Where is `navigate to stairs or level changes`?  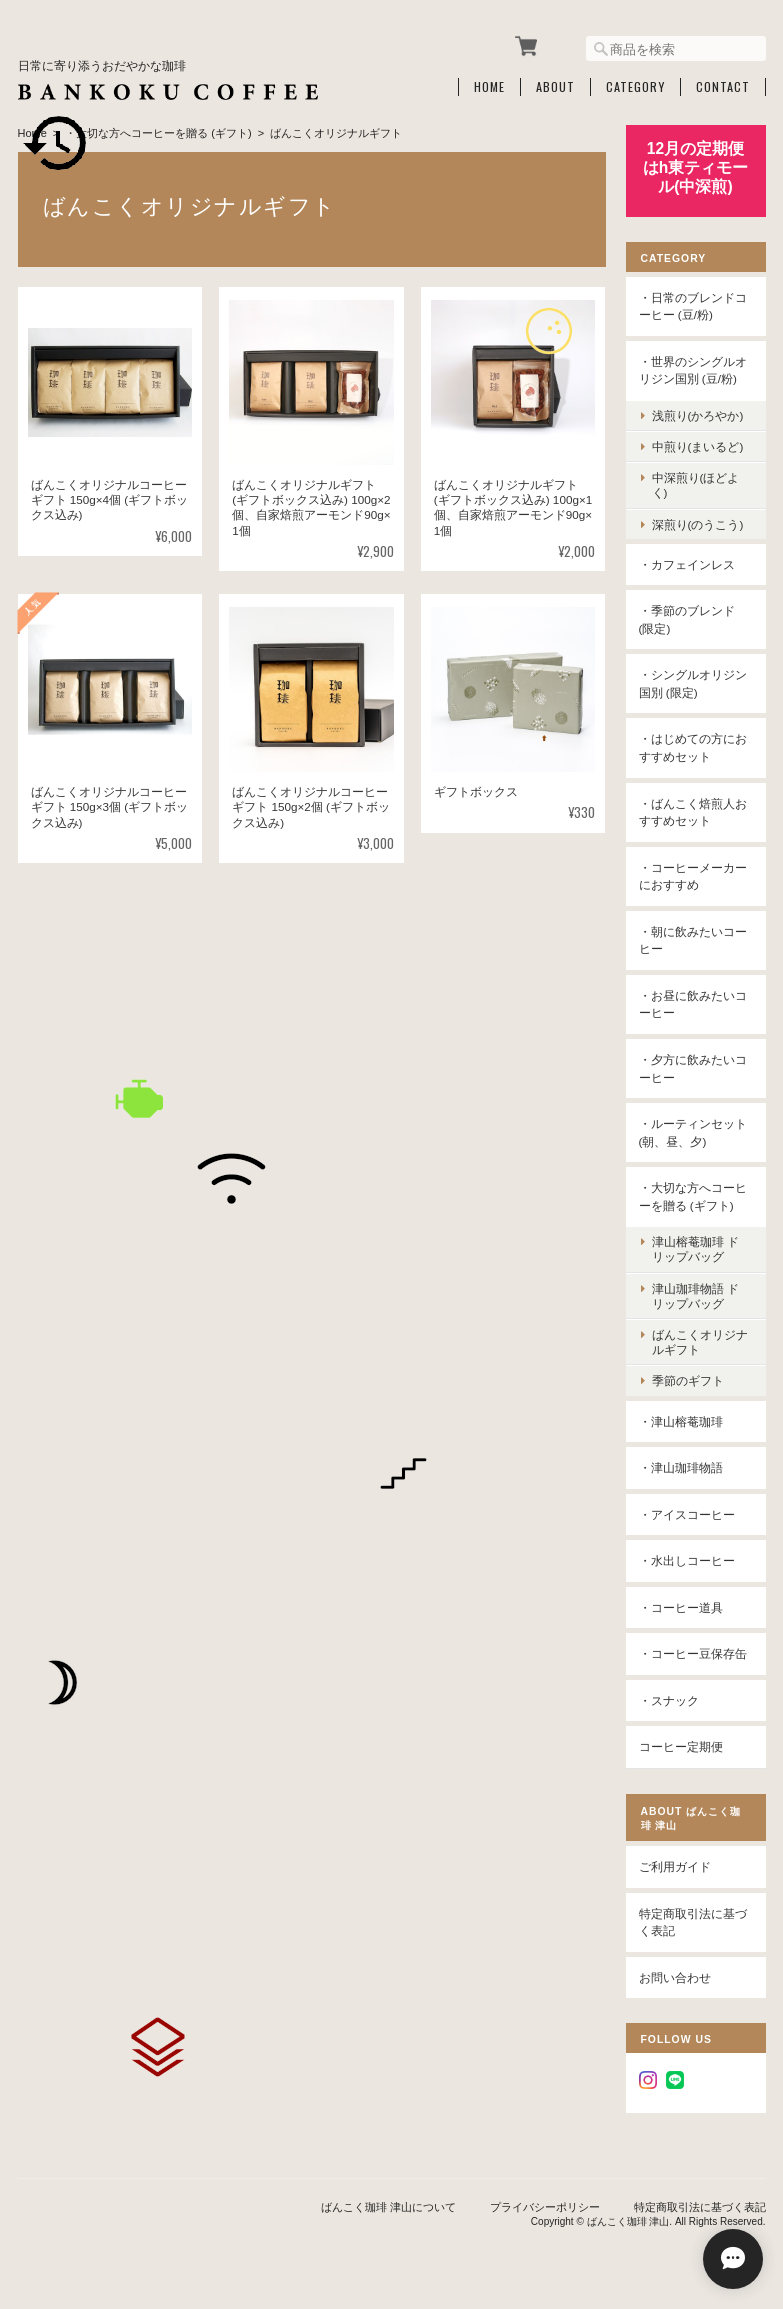
navigate to stairs or level changes is located at coordinates (403, 1473).